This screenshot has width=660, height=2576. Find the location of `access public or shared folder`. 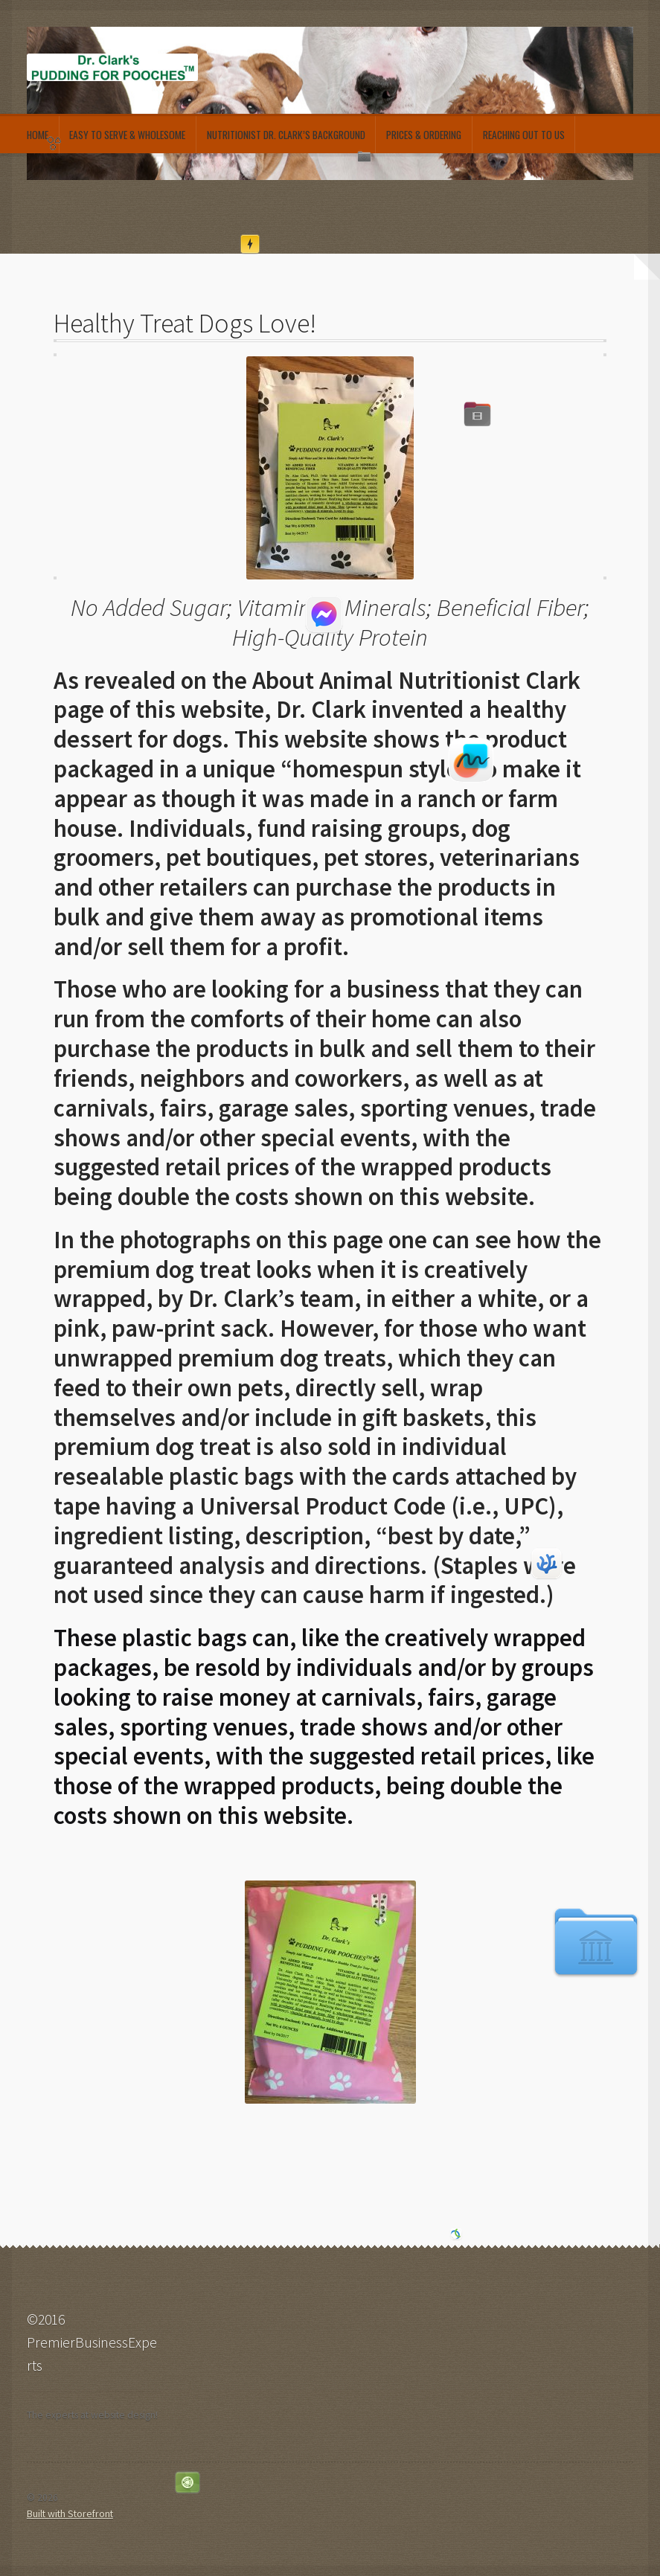

access public or shared folder is located at coordinates (364, 156).